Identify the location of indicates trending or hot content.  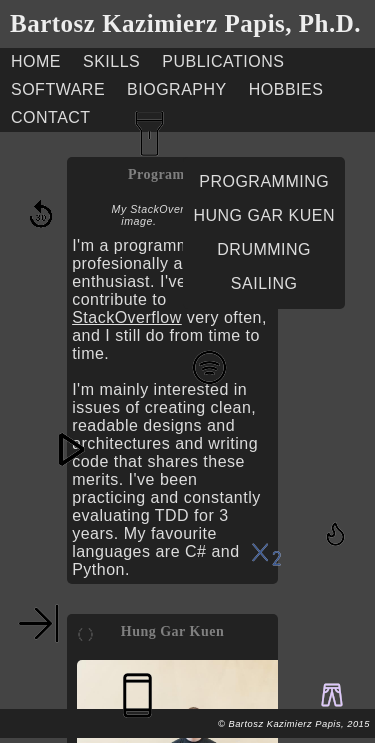
(335, 533).